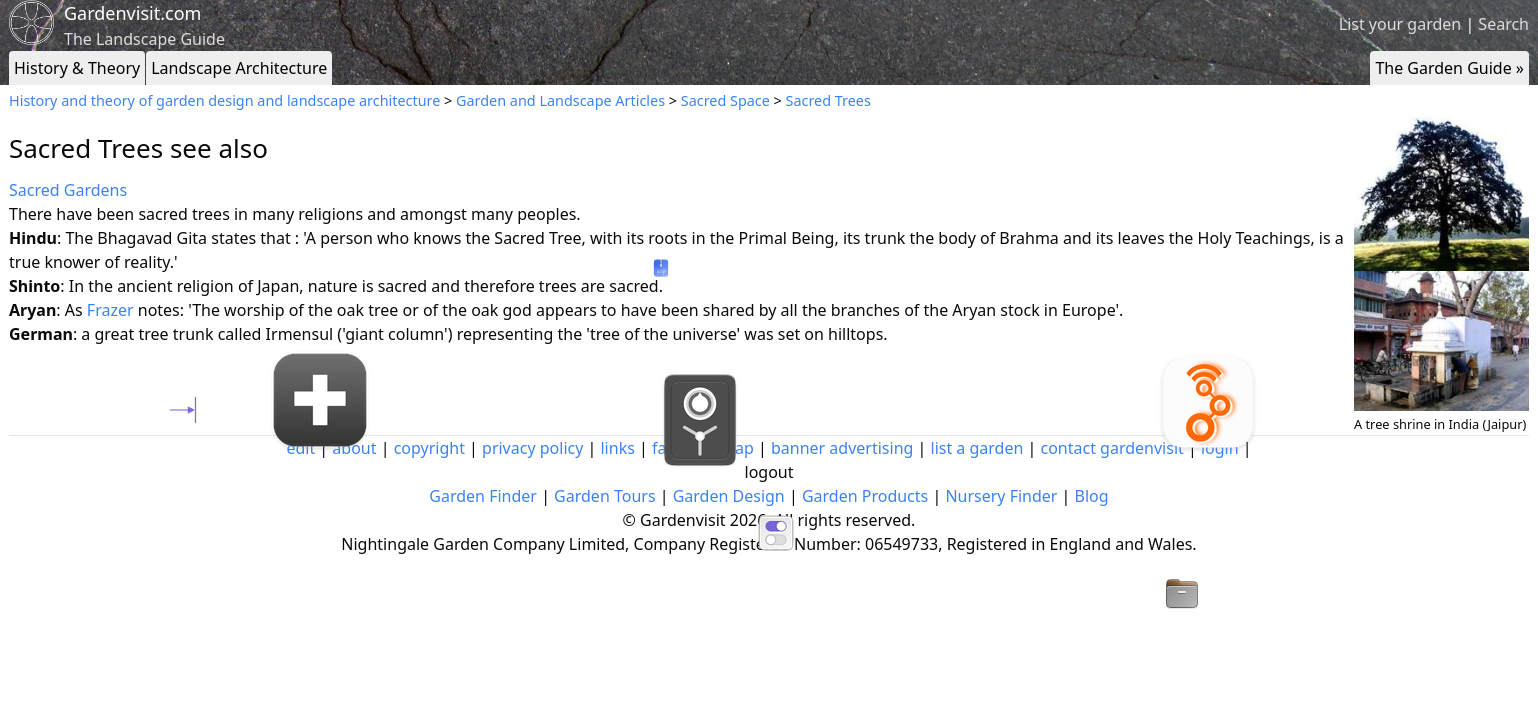 The height and width of the screenshot is (720, 1538). I want to click on open unity tweak tool settings, so click(776, 533).